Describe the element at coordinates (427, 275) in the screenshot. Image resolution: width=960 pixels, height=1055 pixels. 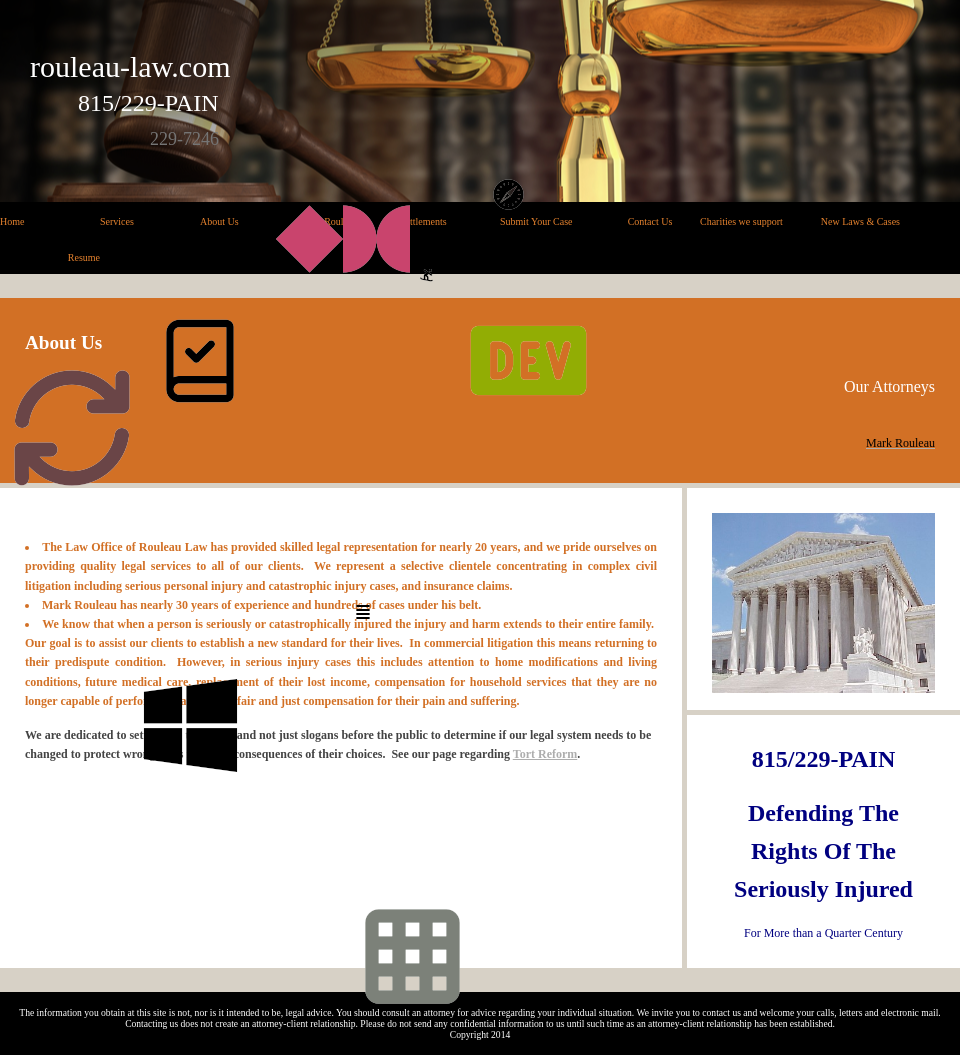
I see `access snowboarding or winter sports content` at that location.